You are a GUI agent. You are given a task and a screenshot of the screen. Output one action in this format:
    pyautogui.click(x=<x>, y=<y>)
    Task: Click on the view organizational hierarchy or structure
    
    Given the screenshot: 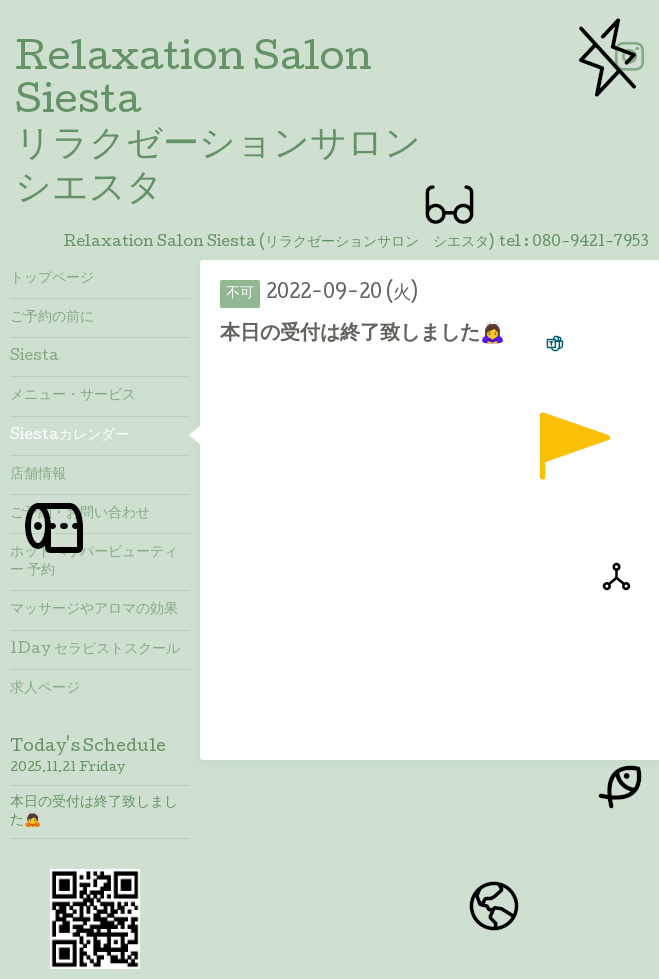 What is the action you would take?
    pyautogui.click(x=616, y=576)
    